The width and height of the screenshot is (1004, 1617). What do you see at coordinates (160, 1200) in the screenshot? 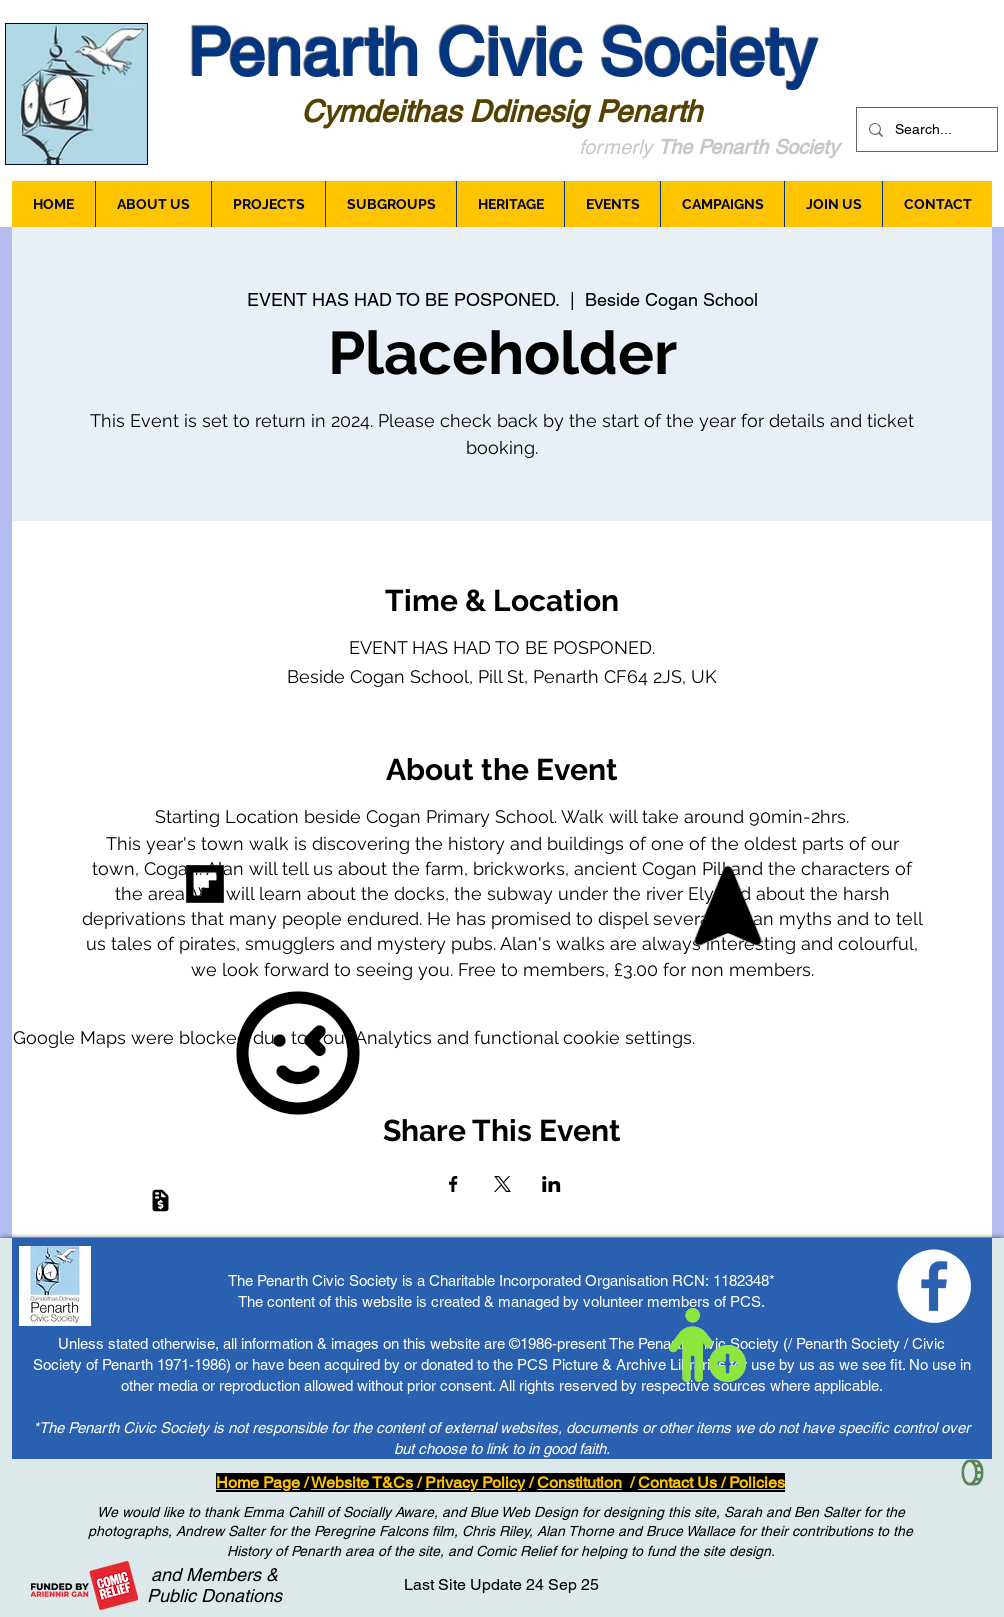
I see `view invoice or billing document` at bounding box center [160, 1200].